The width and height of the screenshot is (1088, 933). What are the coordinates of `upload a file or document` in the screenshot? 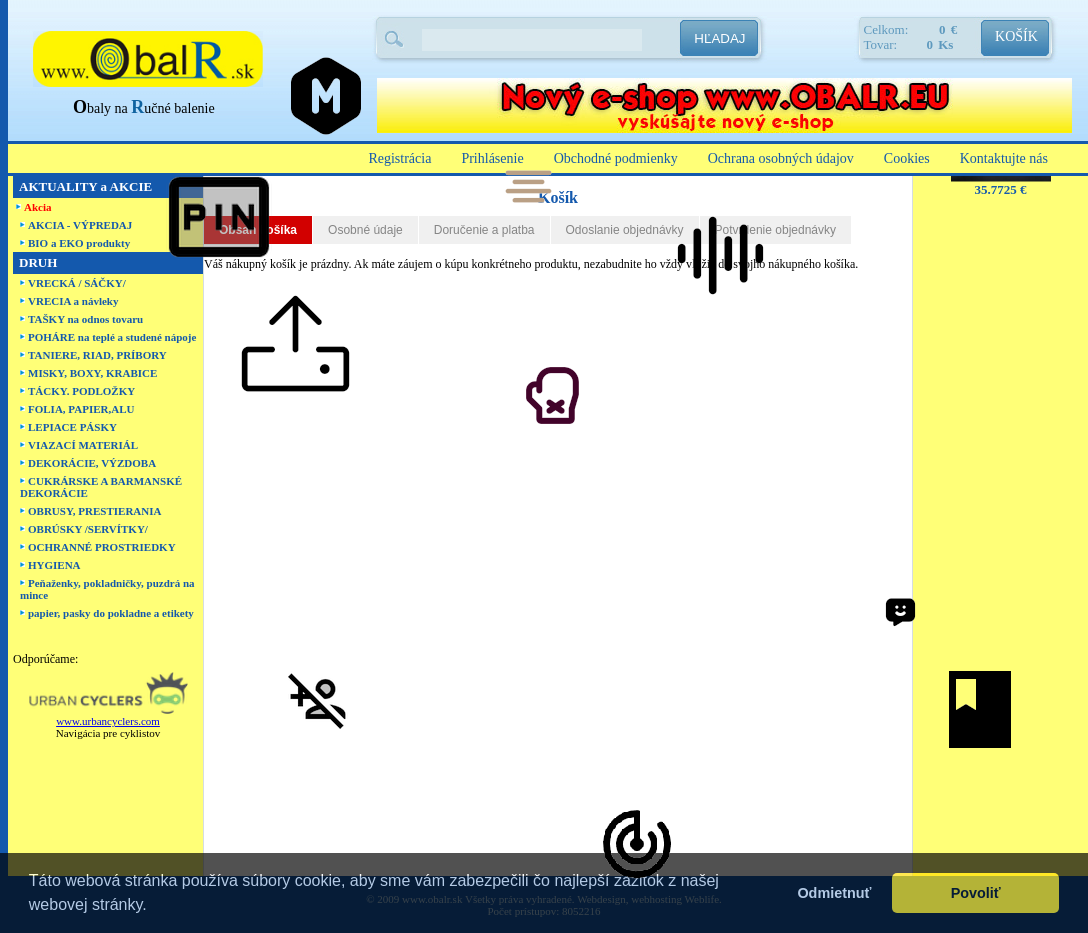 It's located at (295, 349).